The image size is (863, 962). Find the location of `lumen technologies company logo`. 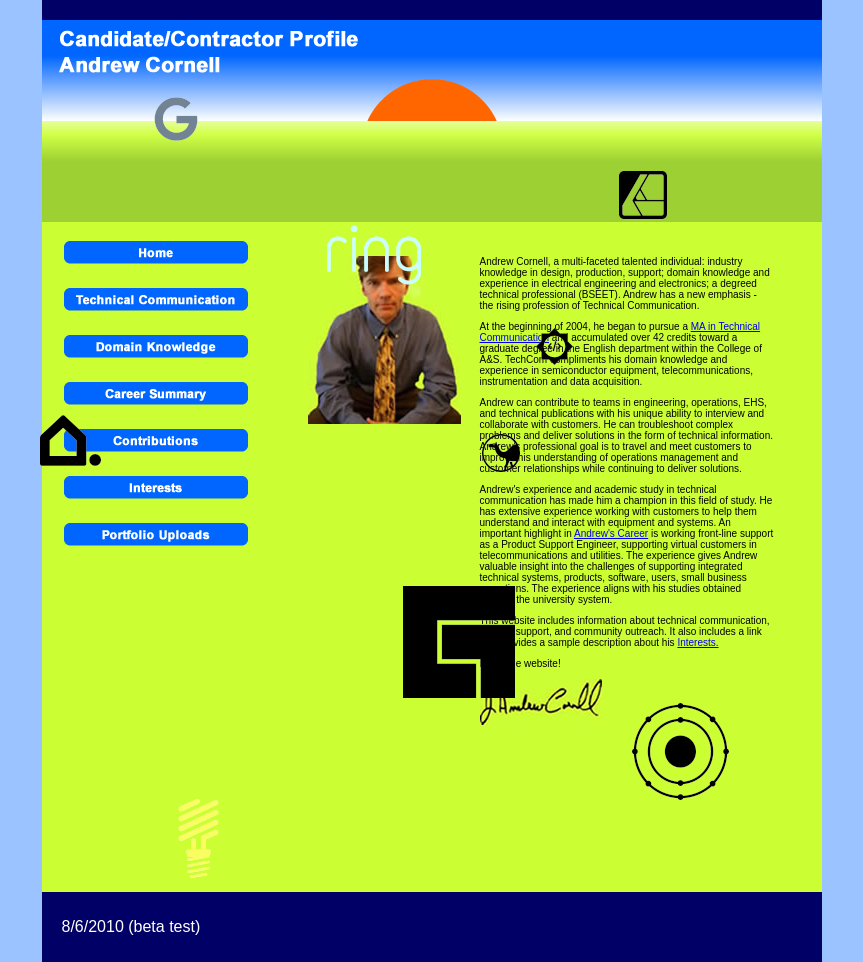

lumen technologies company logo is located at coordinates (198, 838).